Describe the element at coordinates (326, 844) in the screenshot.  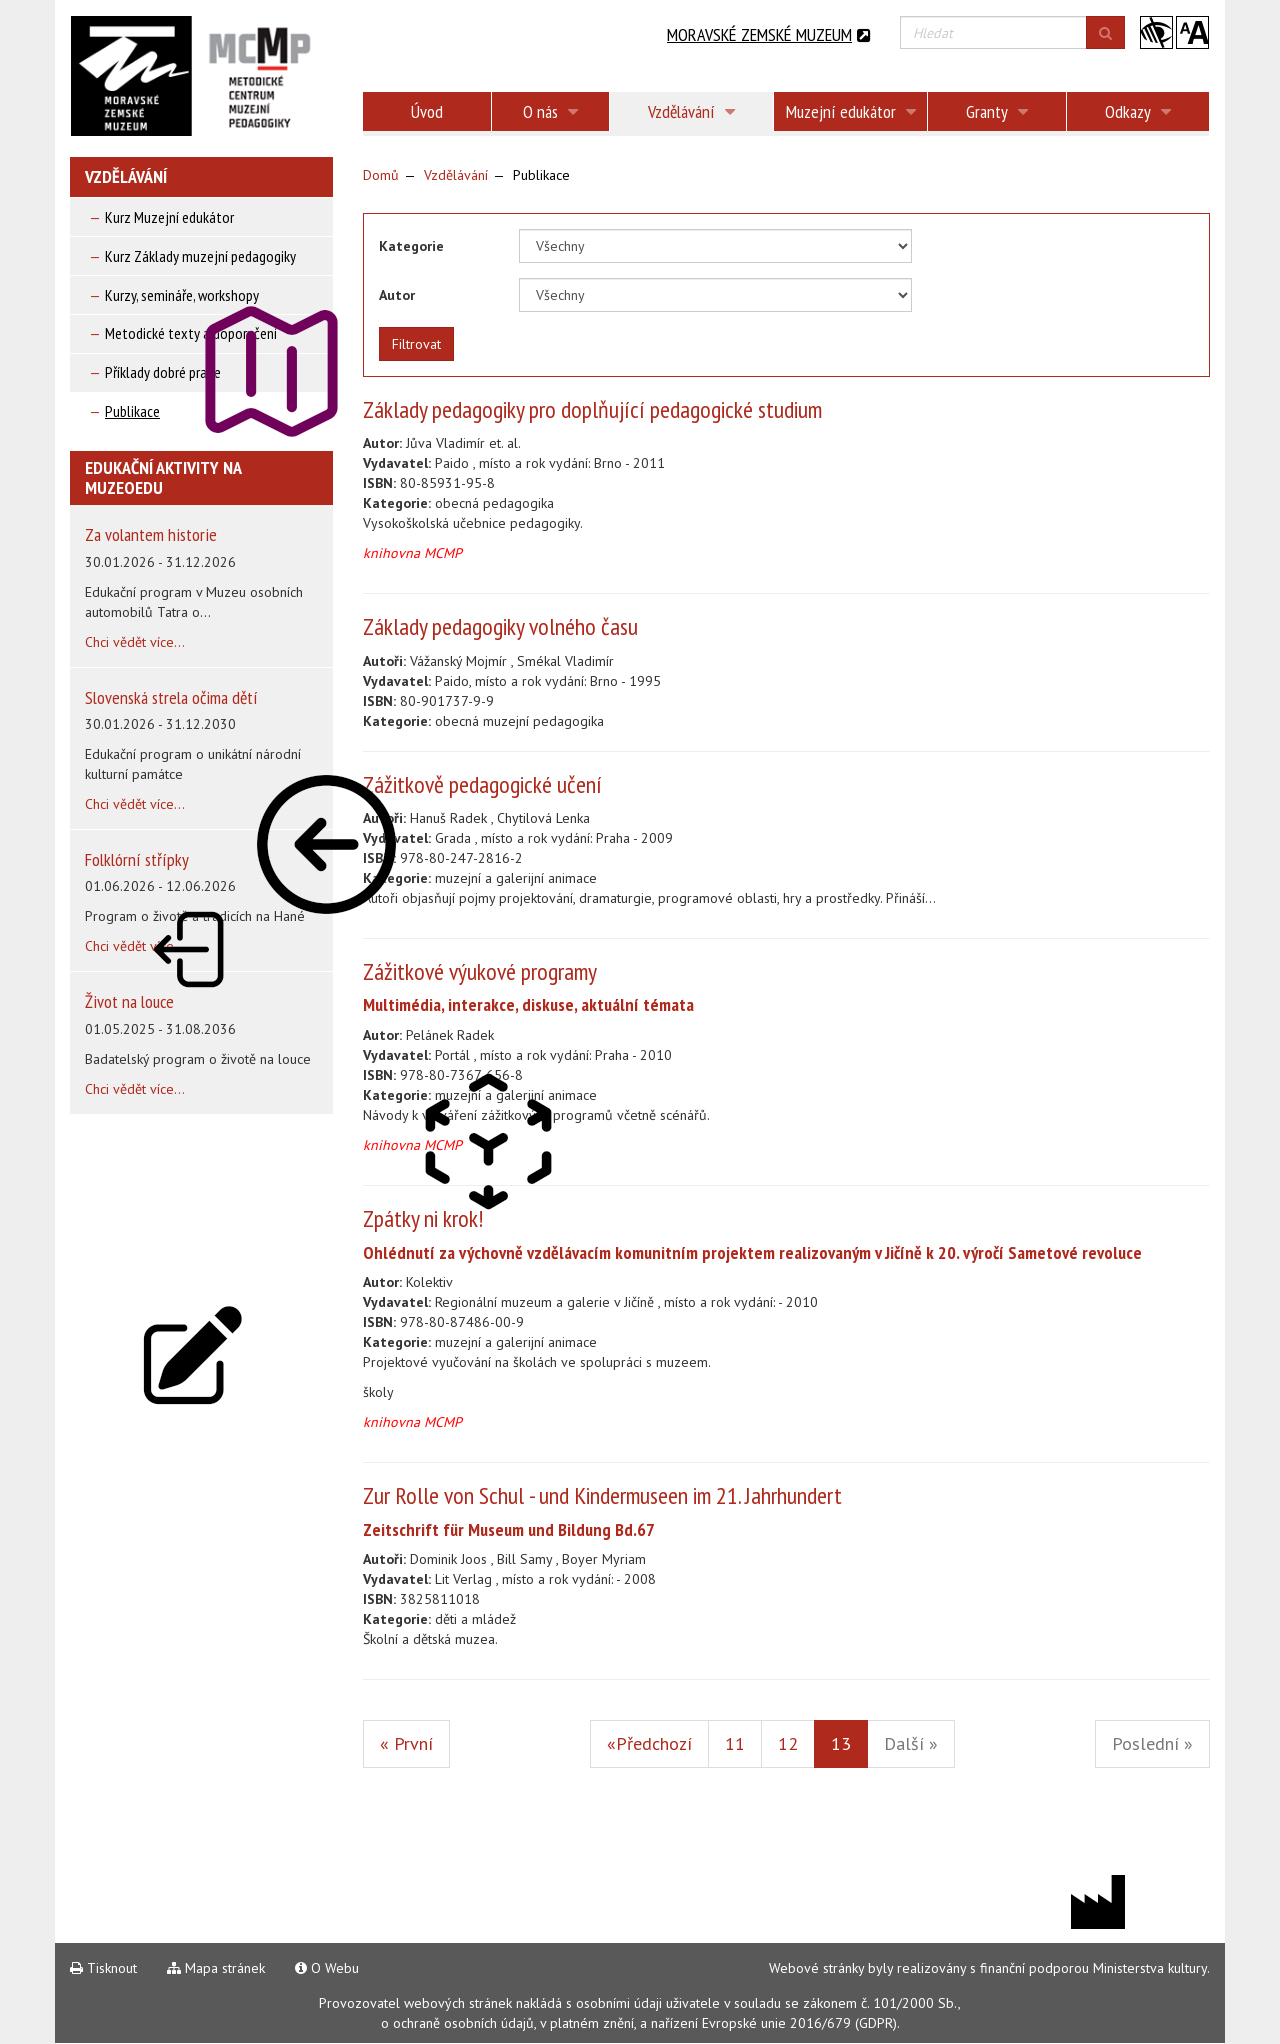
I see `go back to the previous screen` at that location.